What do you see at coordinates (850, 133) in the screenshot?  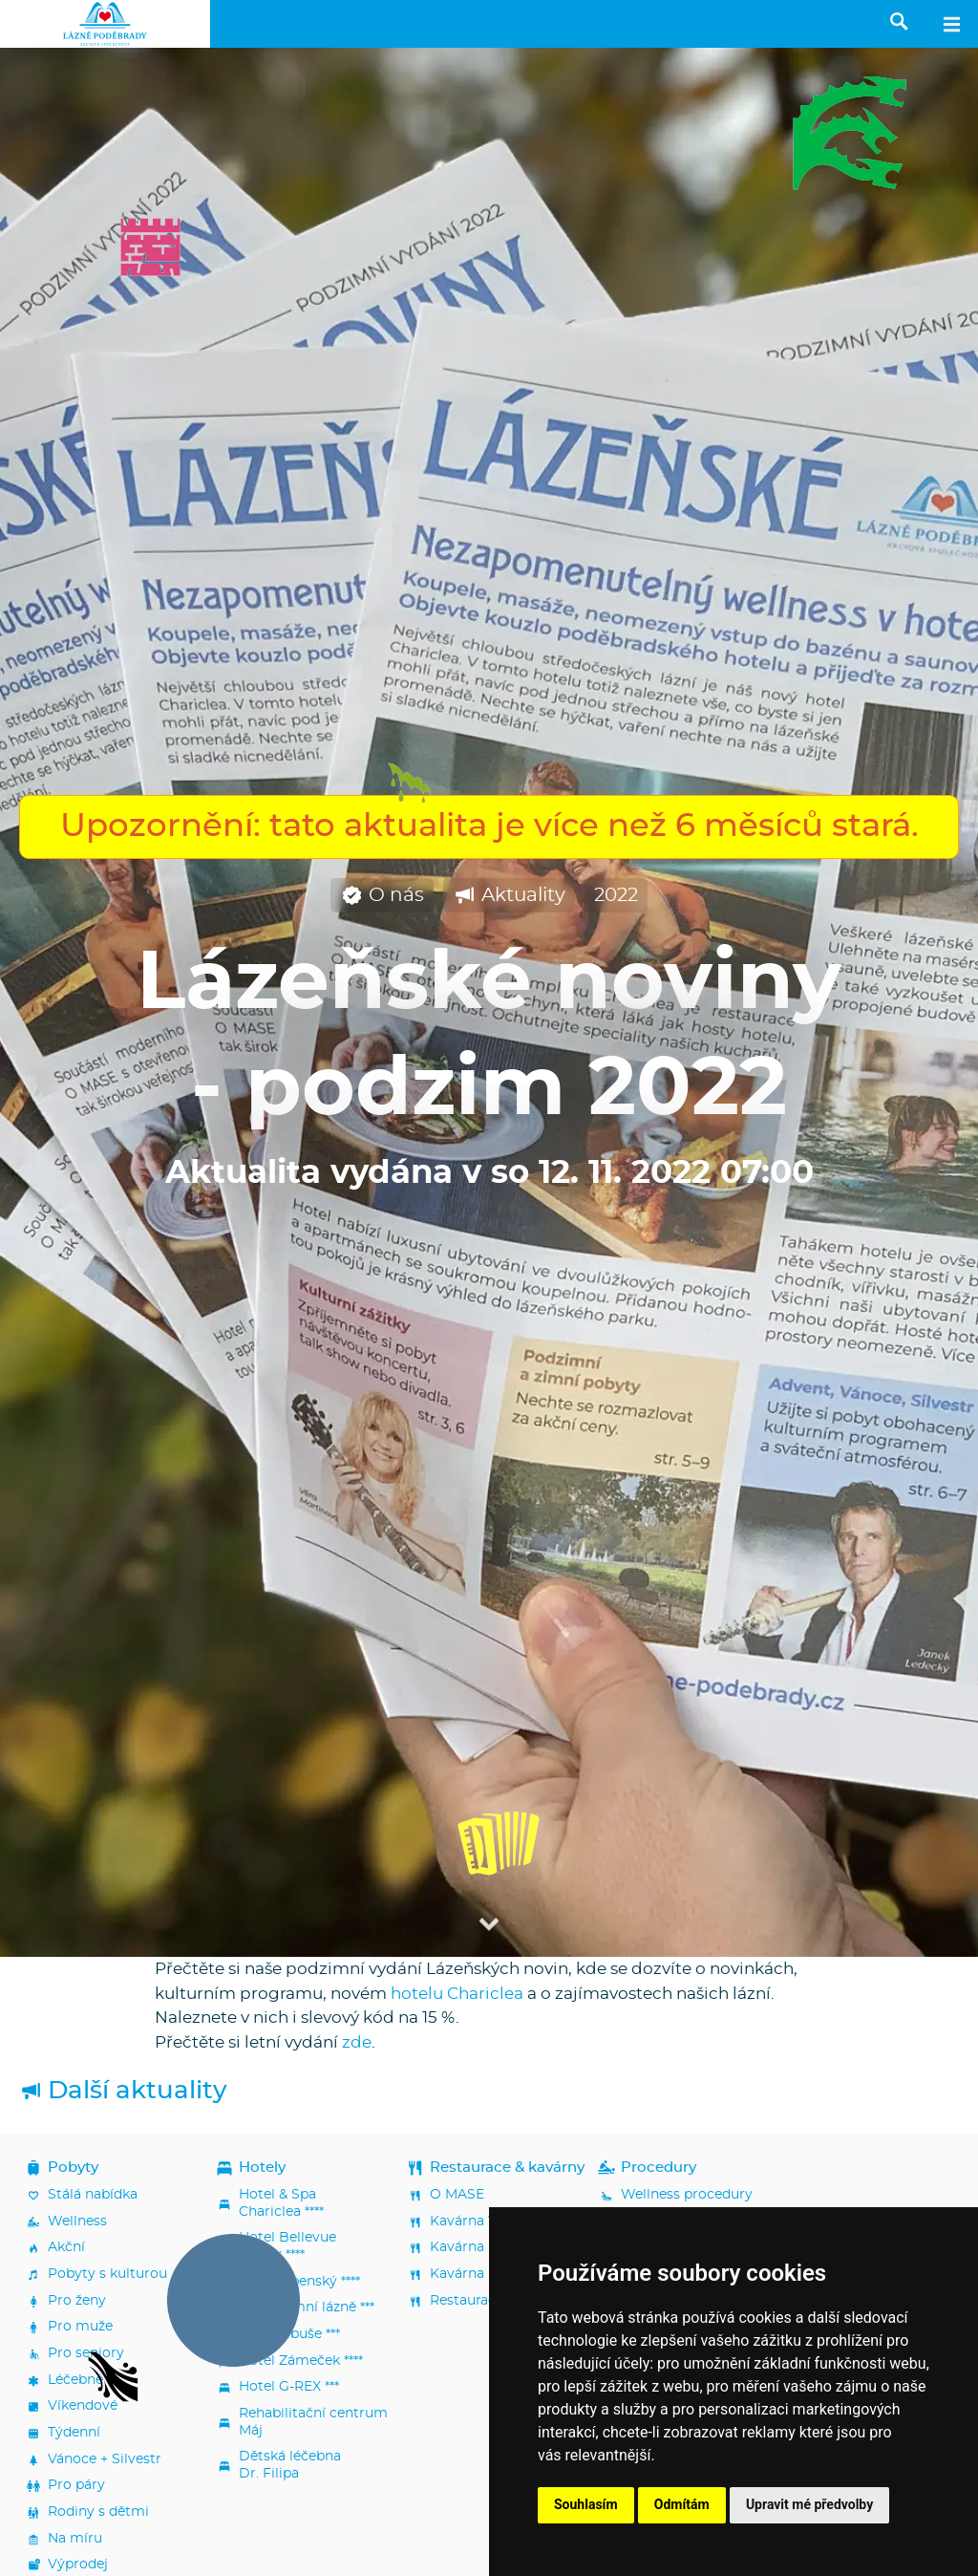 I see `select hydra creature or monster type` at bounding box center [850, 133].